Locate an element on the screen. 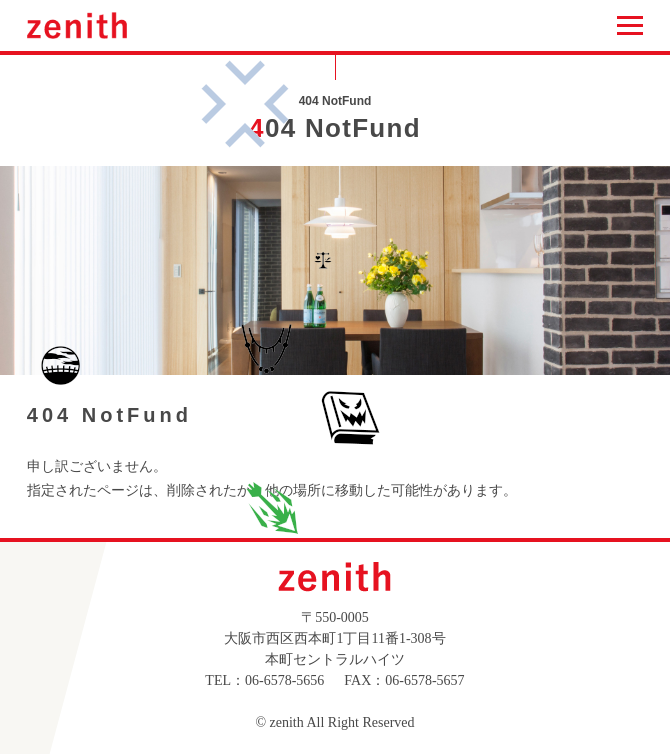  access farm or agricultural settings is located at coordinates (60, 365).